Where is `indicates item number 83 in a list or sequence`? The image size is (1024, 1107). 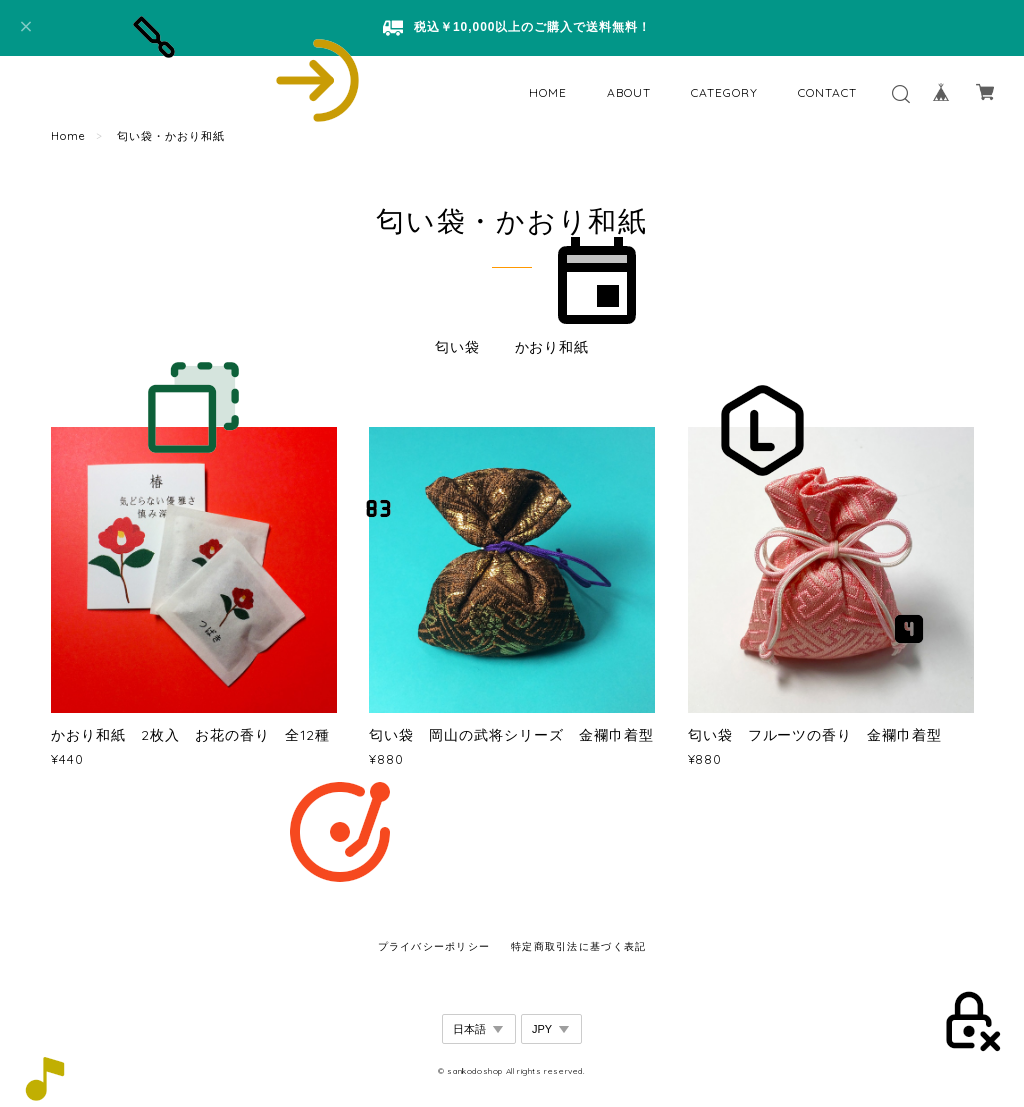 indicates item number 83 in a list or sequence is located at coordinates (378, 508).